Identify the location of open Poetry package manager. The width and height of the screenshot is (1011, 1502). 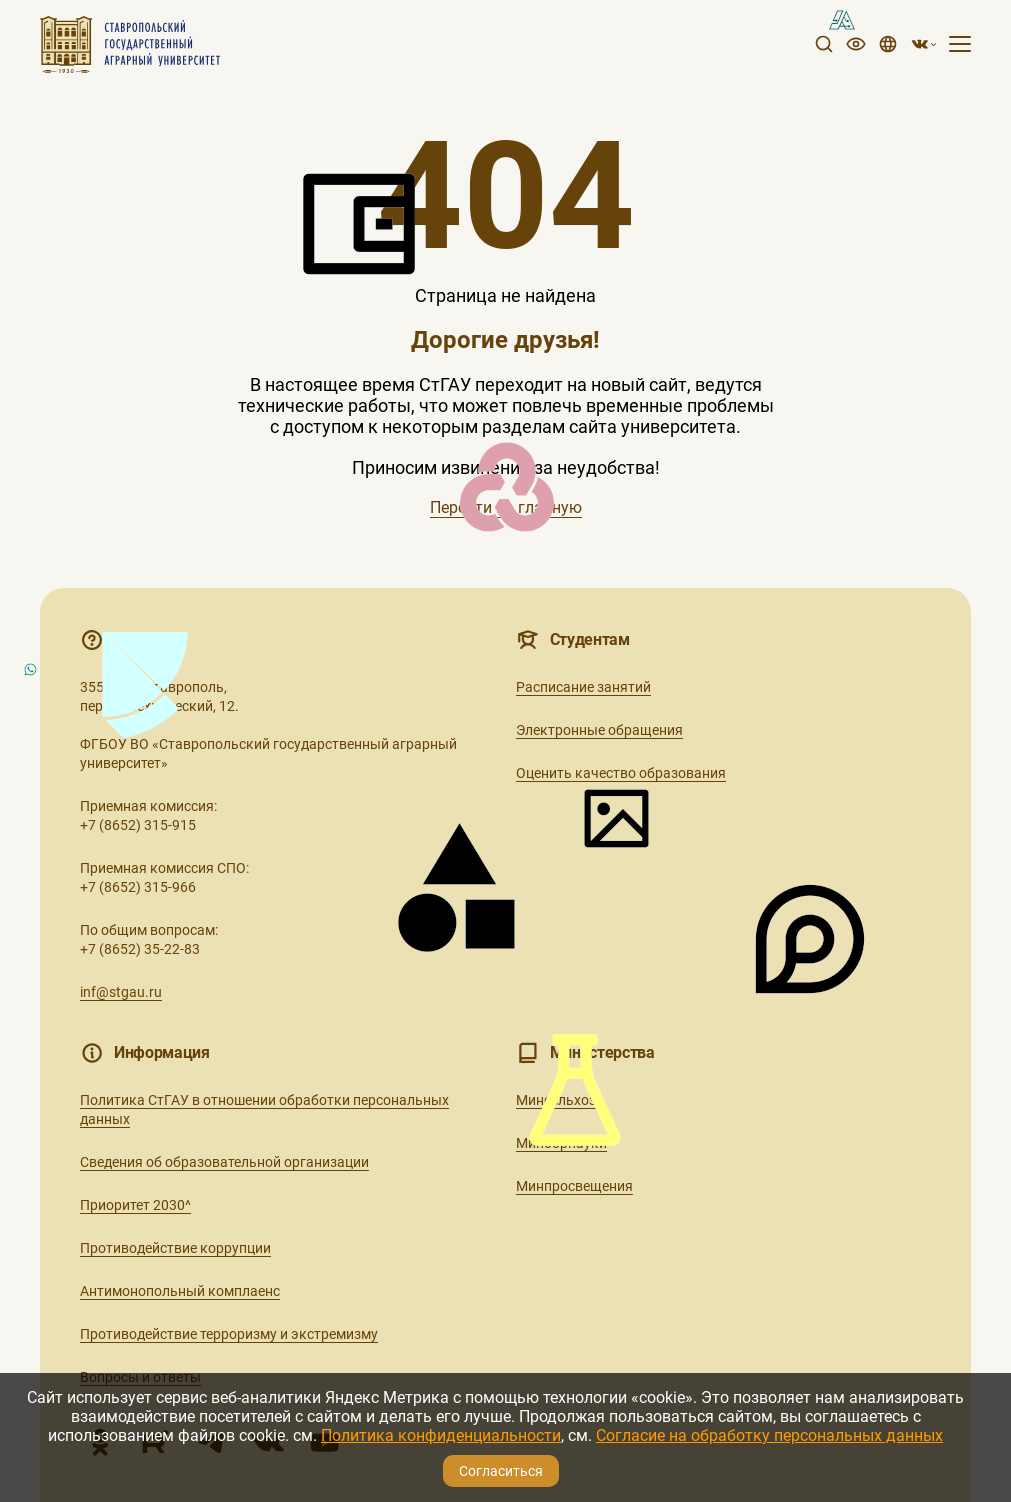
(145, 685).